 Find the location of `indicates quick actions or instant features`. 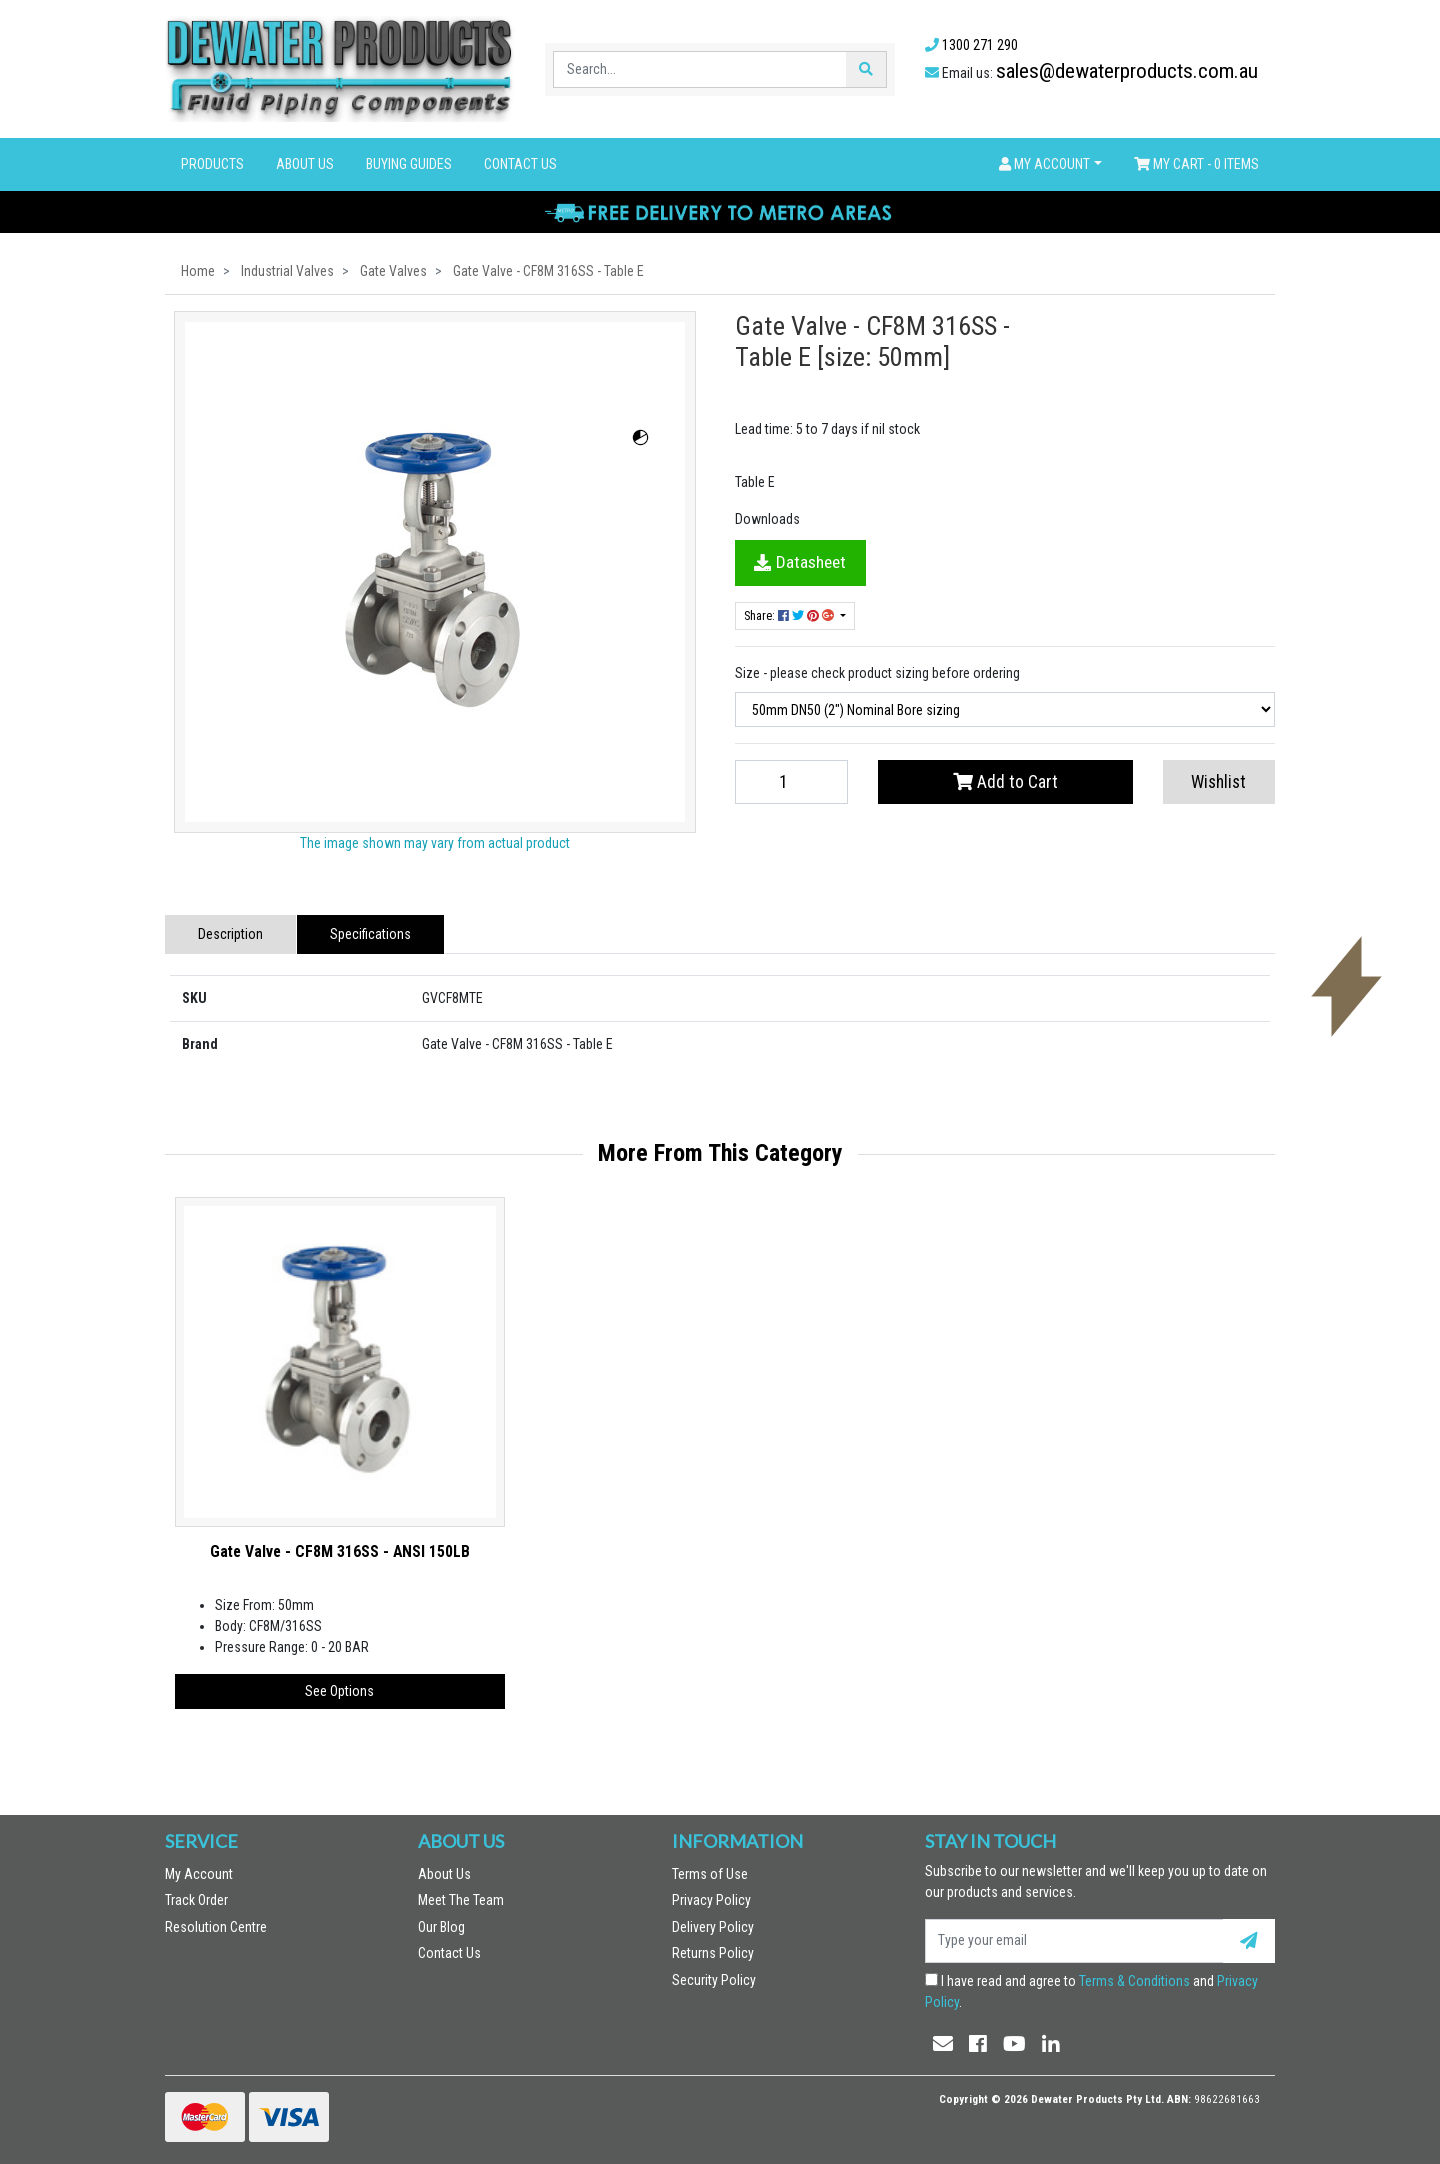

indicates quick actions or instant features is located at coordinates (1346, 986).